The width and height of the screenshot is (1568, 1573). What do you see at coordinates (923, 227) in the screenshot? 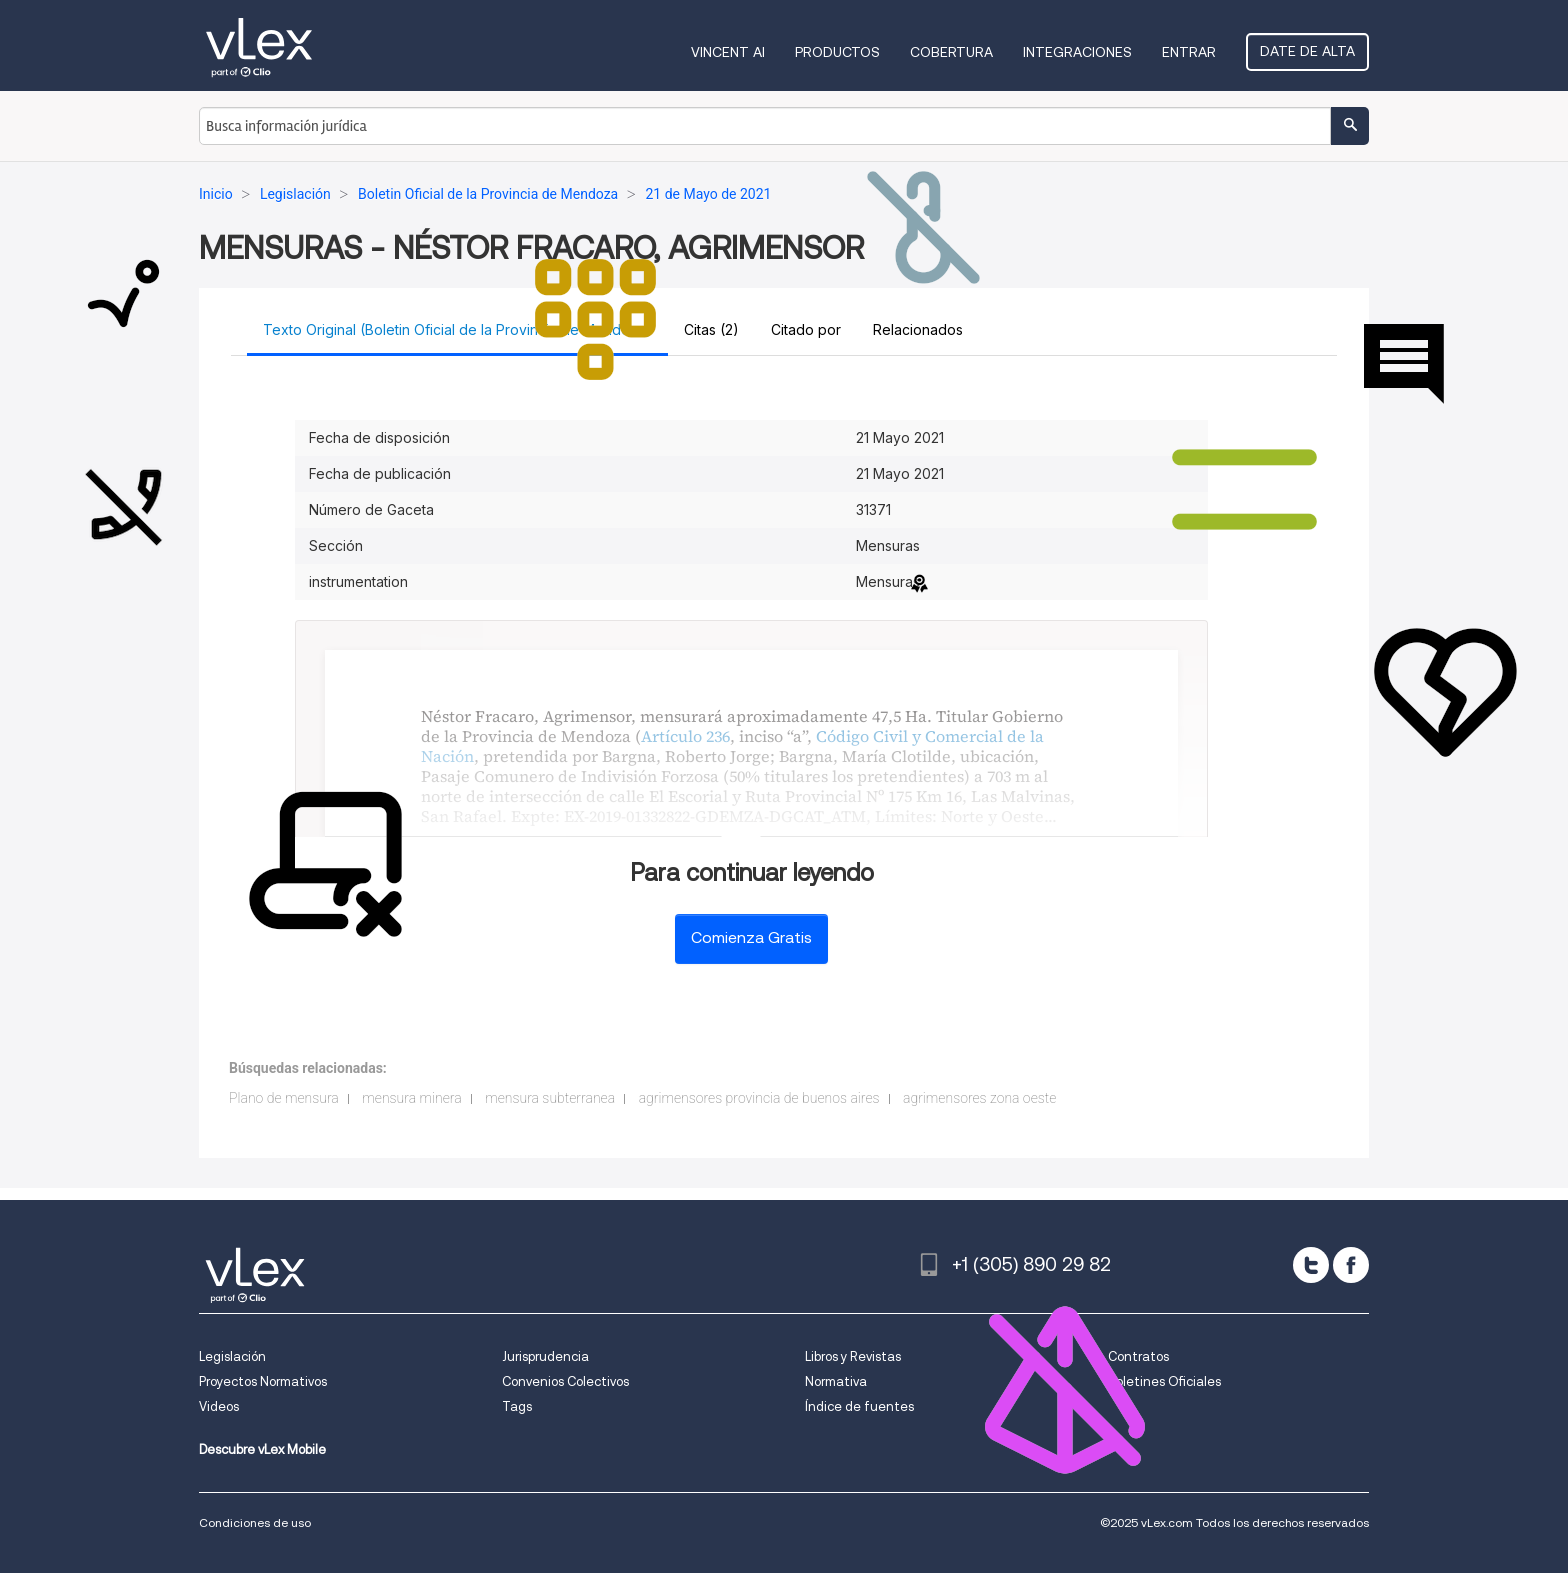
I see `temperature monitoring disabled` at bounding box center [923, 227].